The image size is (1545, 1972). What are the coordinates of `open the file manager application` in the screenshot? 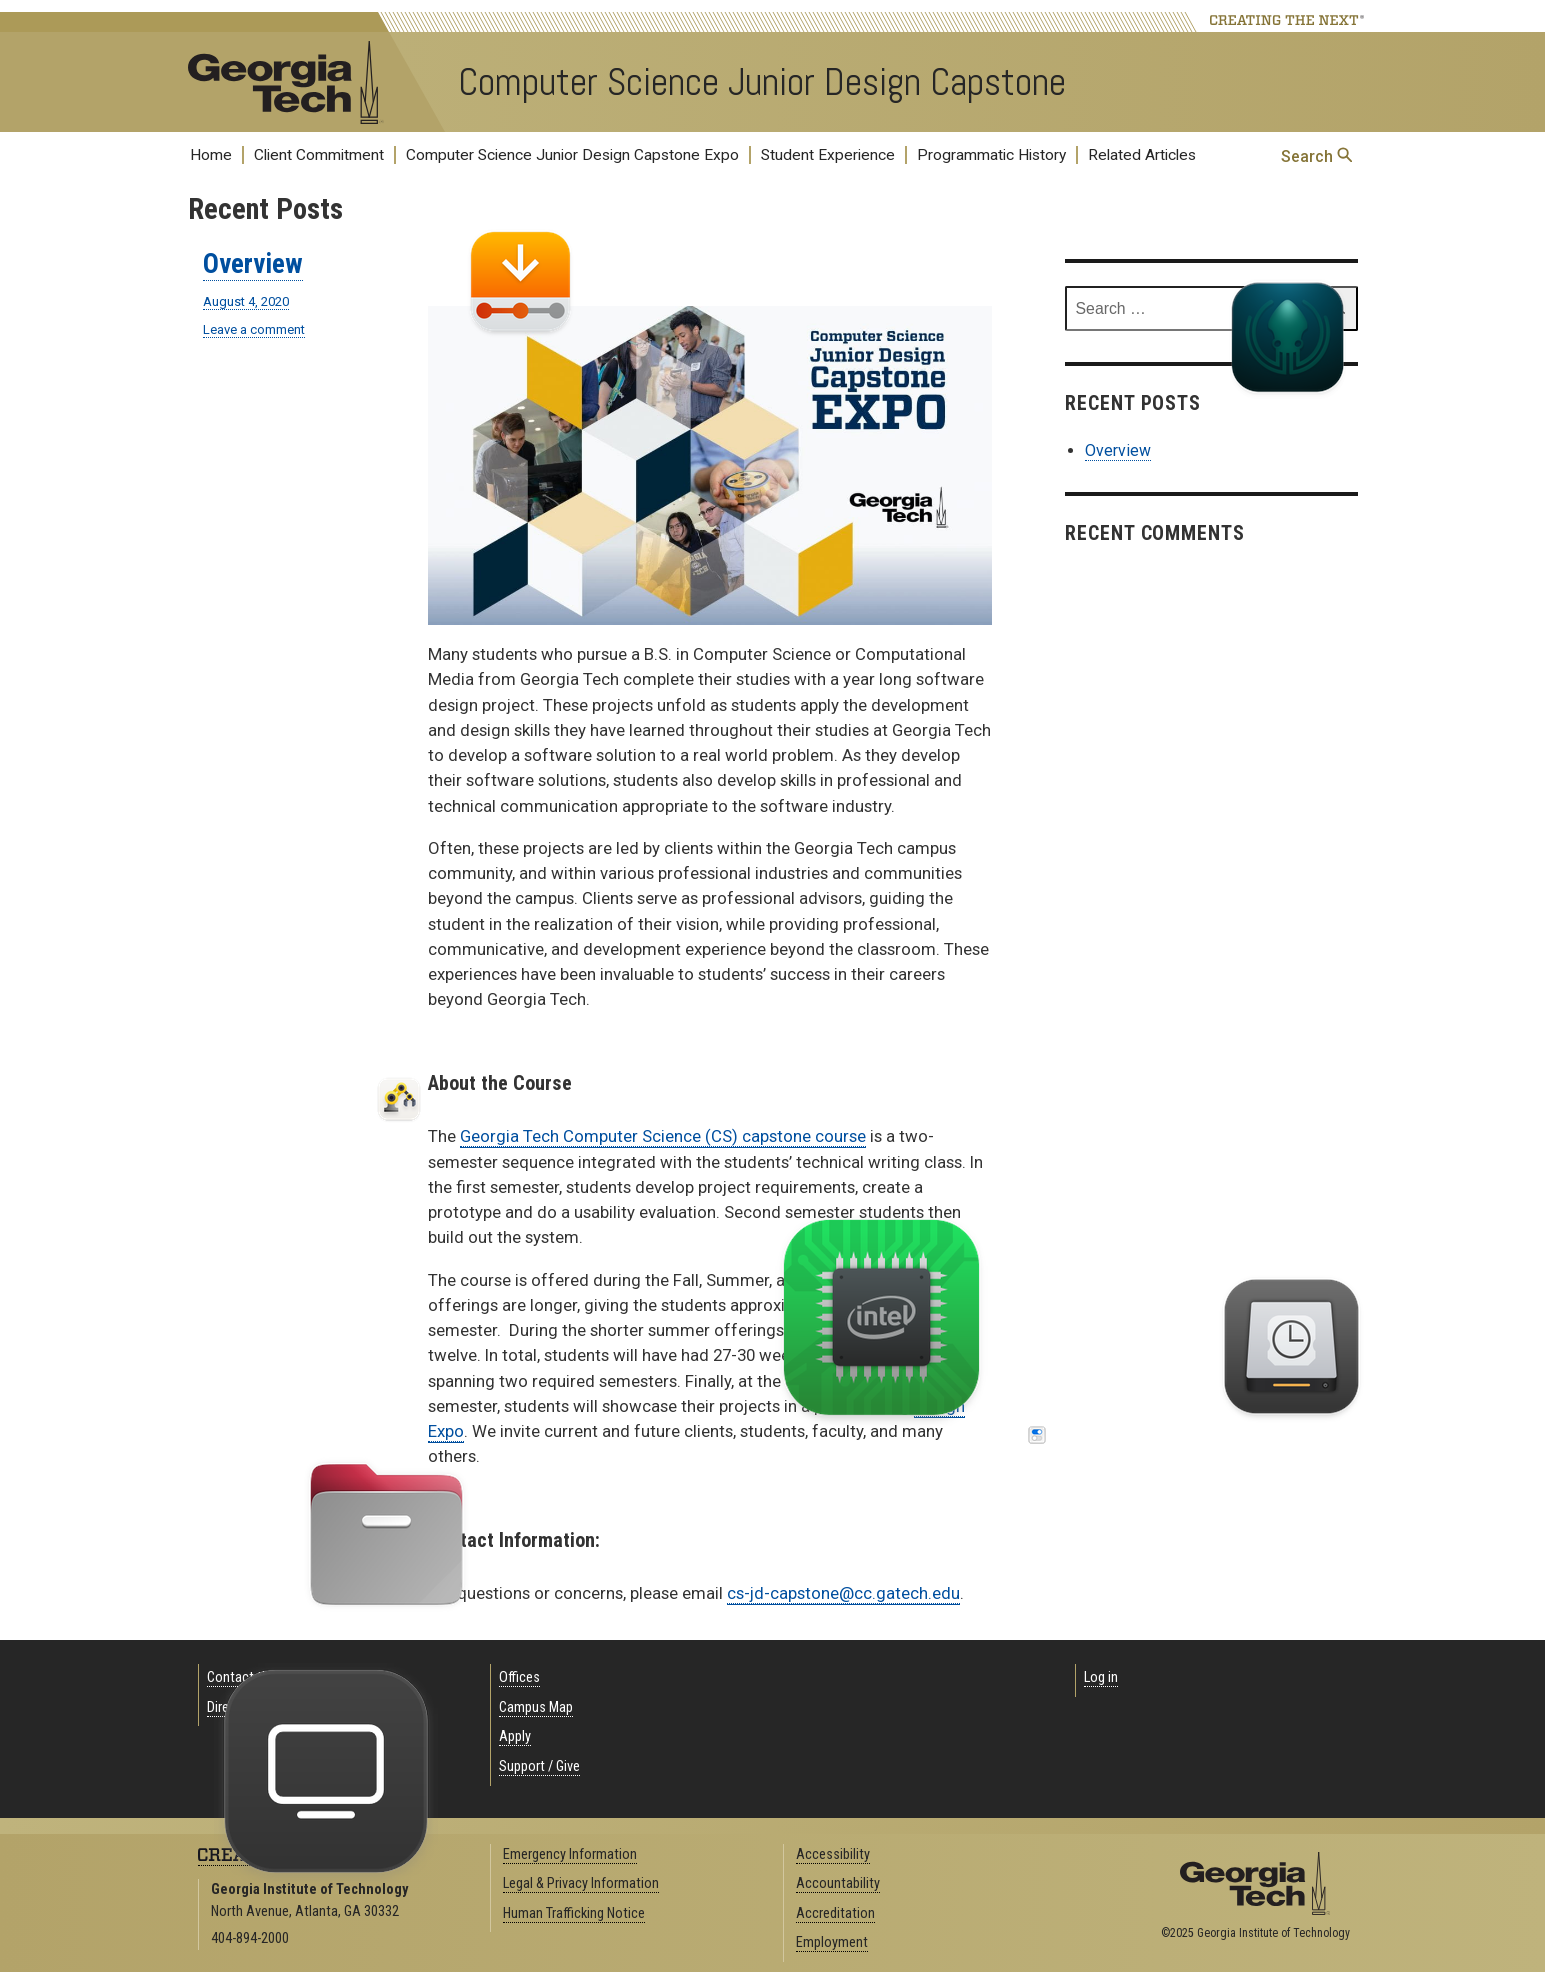 It's located at (386, 1534).